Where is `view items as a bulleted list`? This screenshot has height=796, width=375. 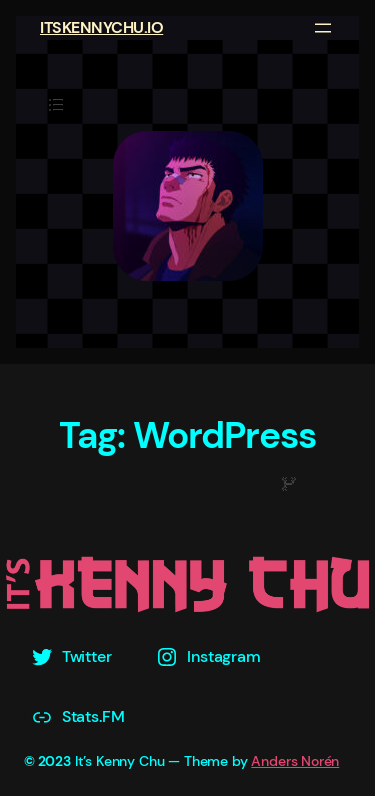 view items as a bulleted list is located at coordinates (56, 105).